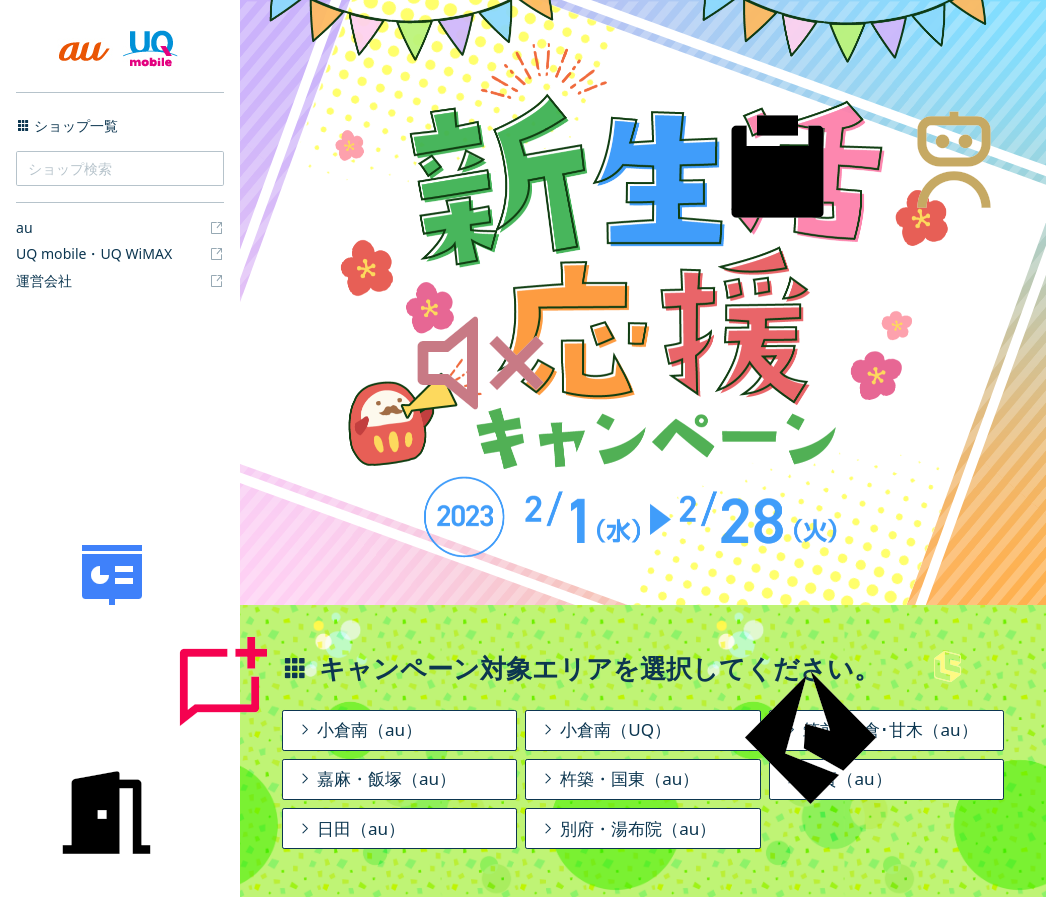 The height and width of the screenshot is (897, 1046). I want to click on start a new chat conversation, so click(219, 684).